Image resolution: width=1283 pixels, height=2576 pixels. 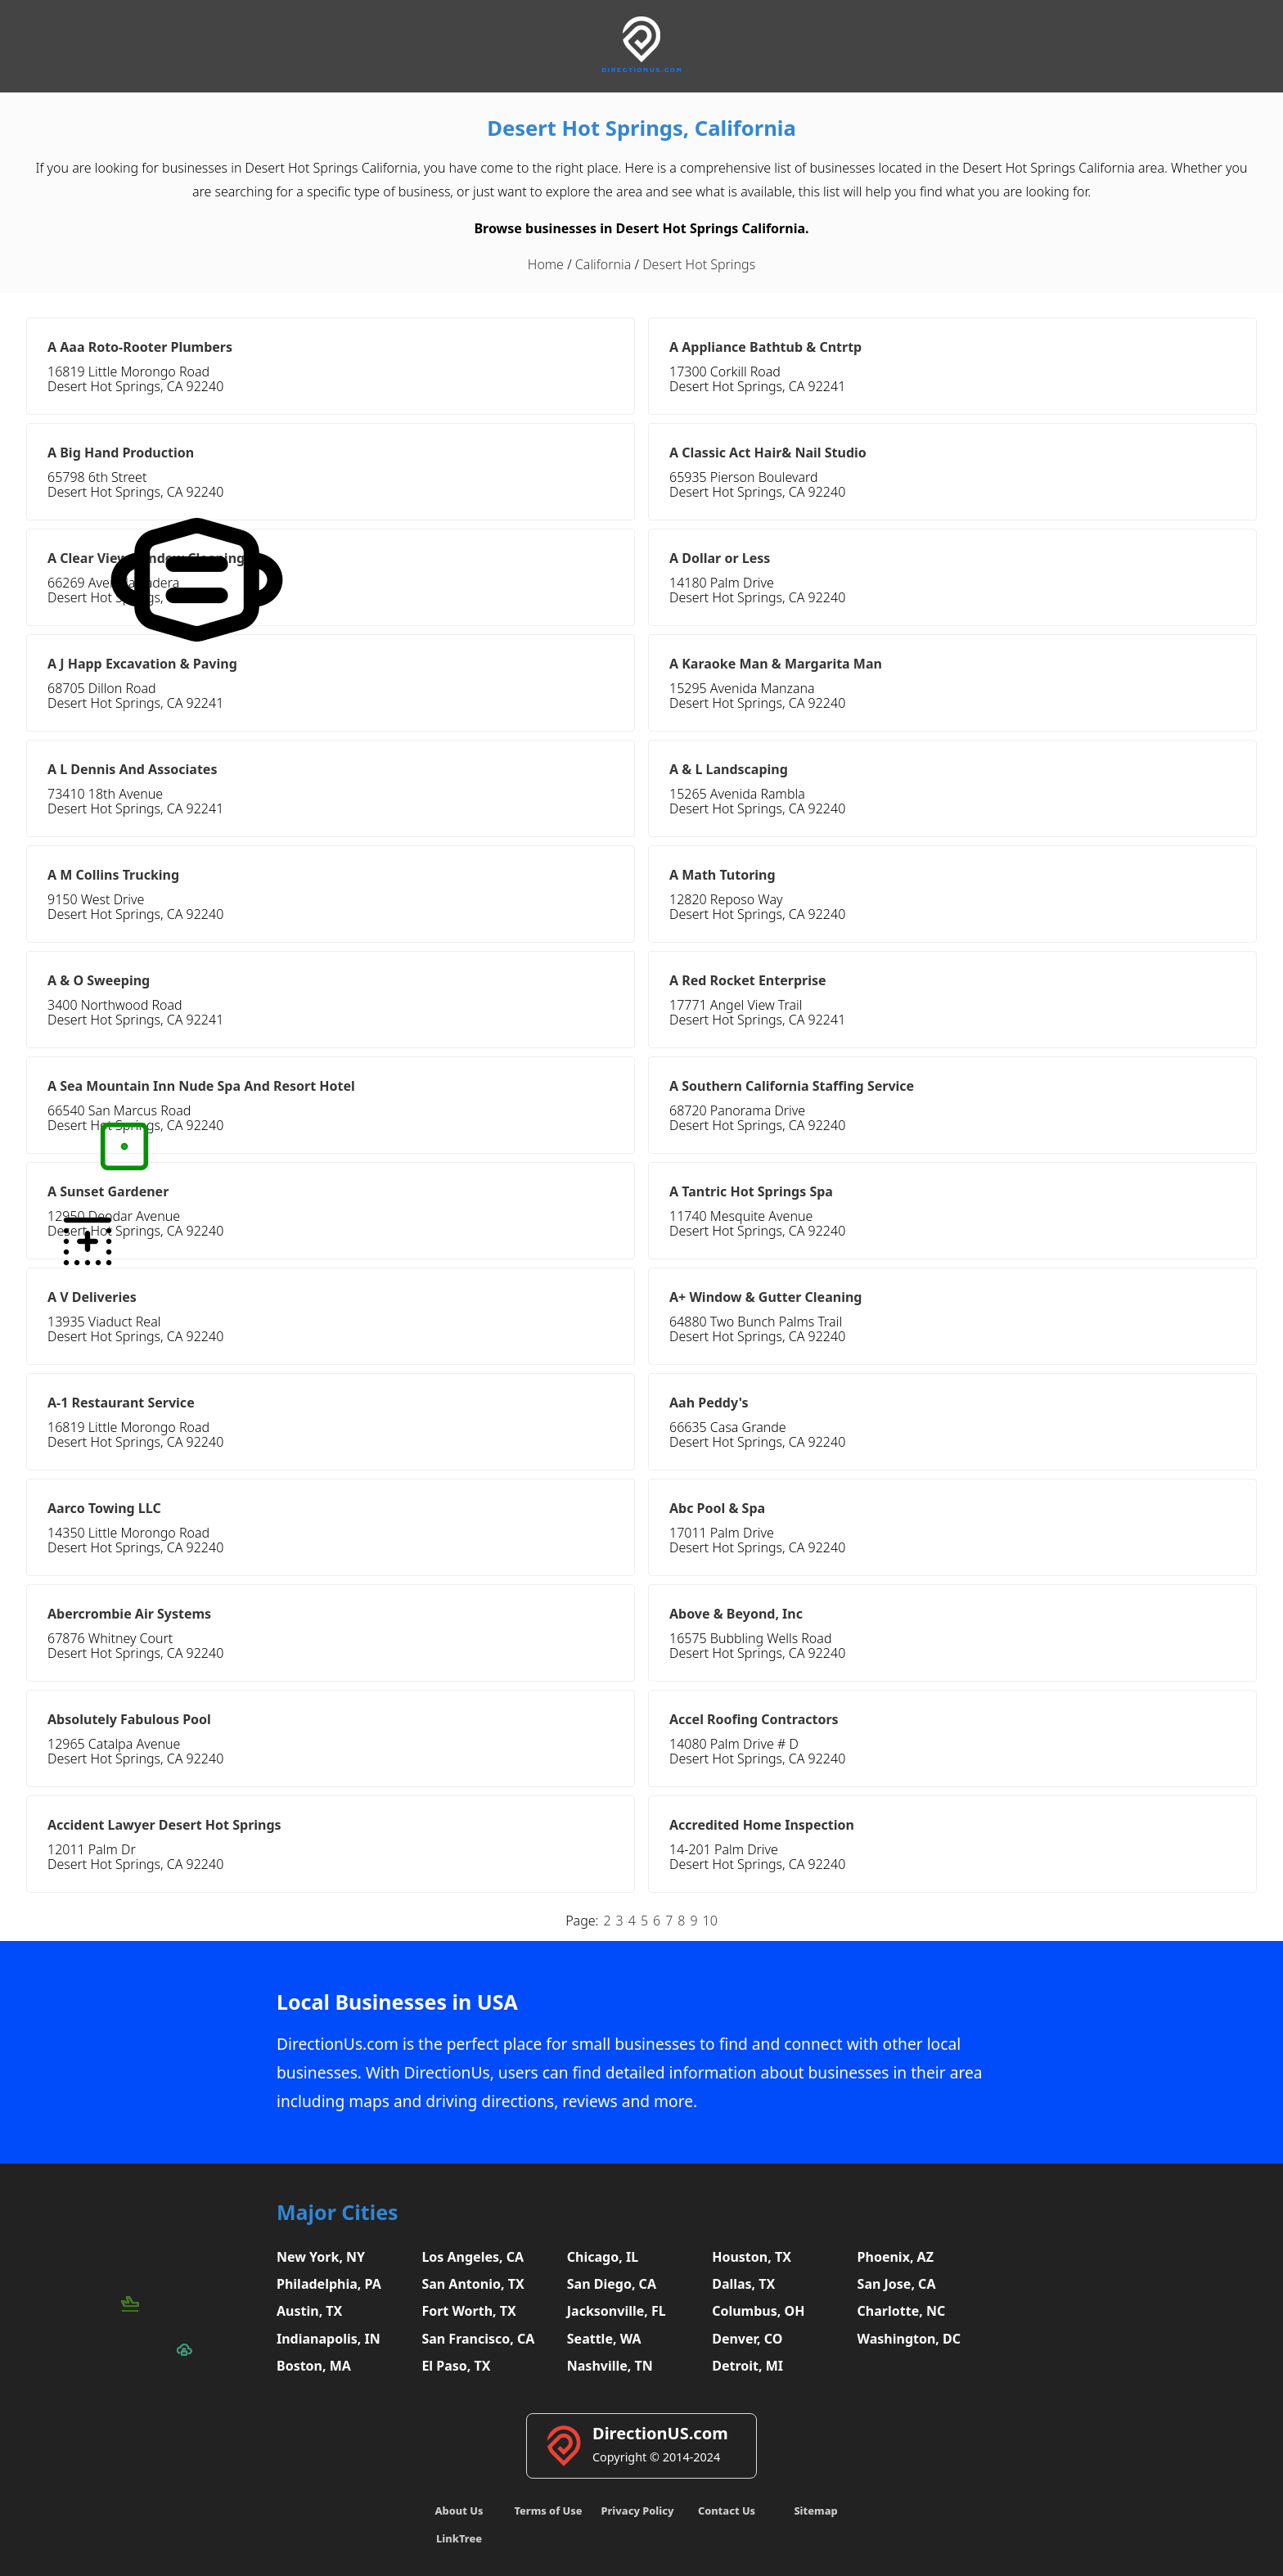 I want to click on indicates mask required area or health protocol, so click(x=196, y=579).